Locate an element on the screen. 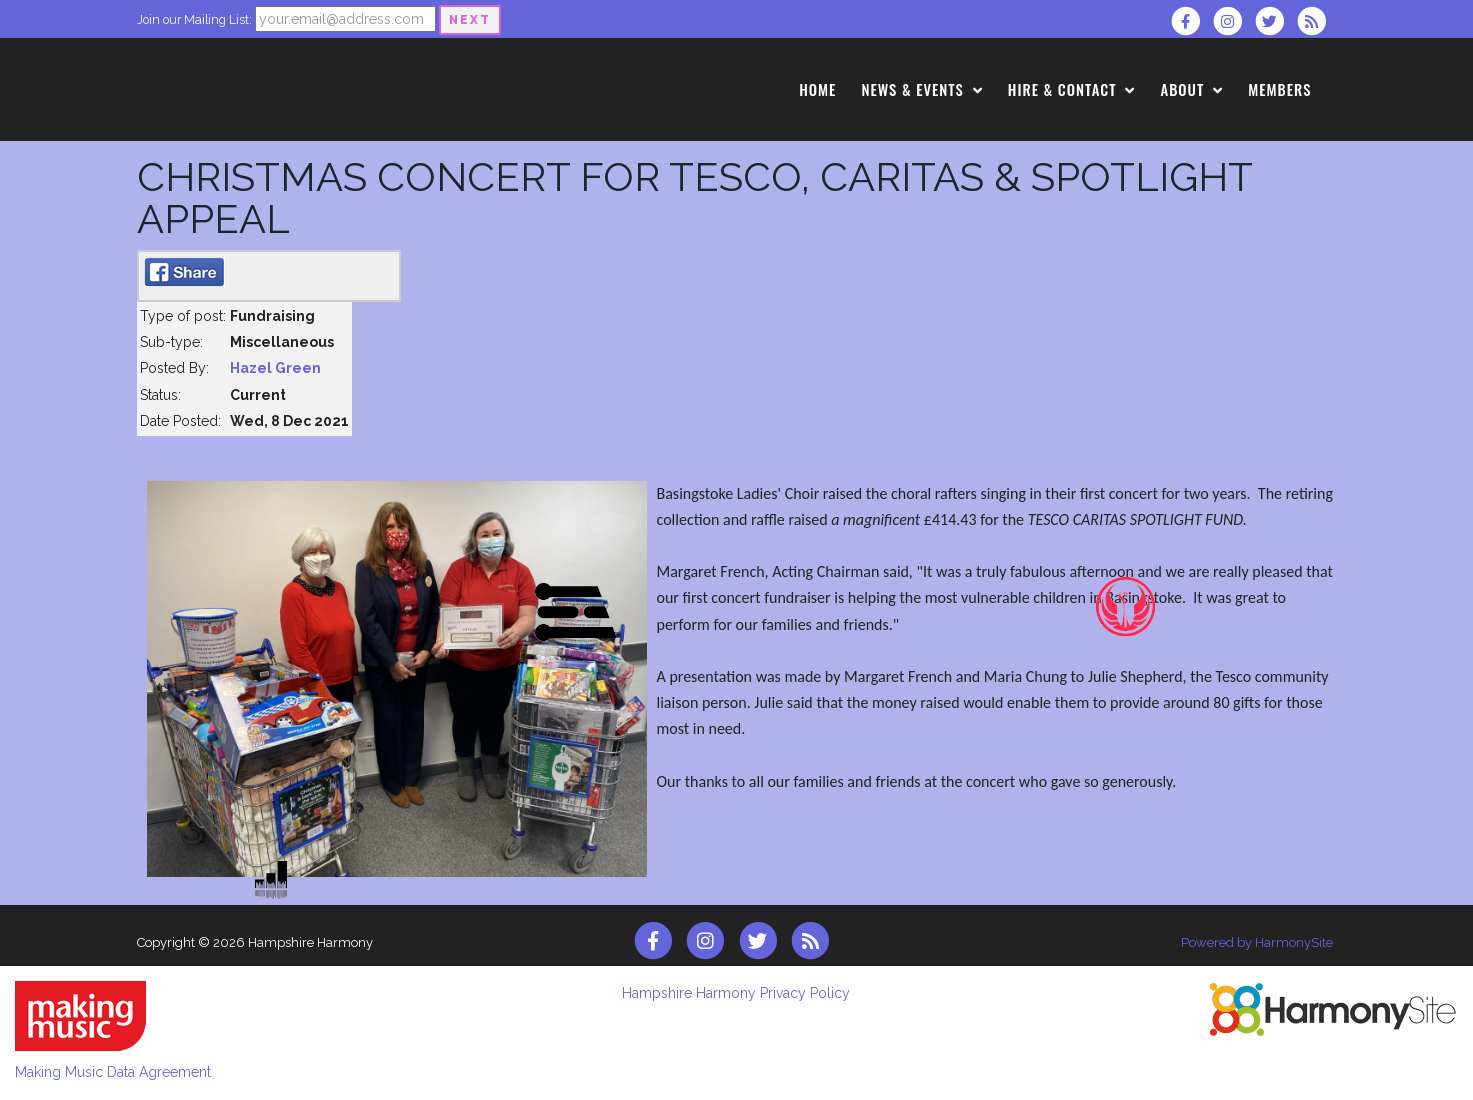 Image resolution: width=1473 pixels, height=1100 pixels. open Edge Impulse platform is located at coordinates (576, 612).